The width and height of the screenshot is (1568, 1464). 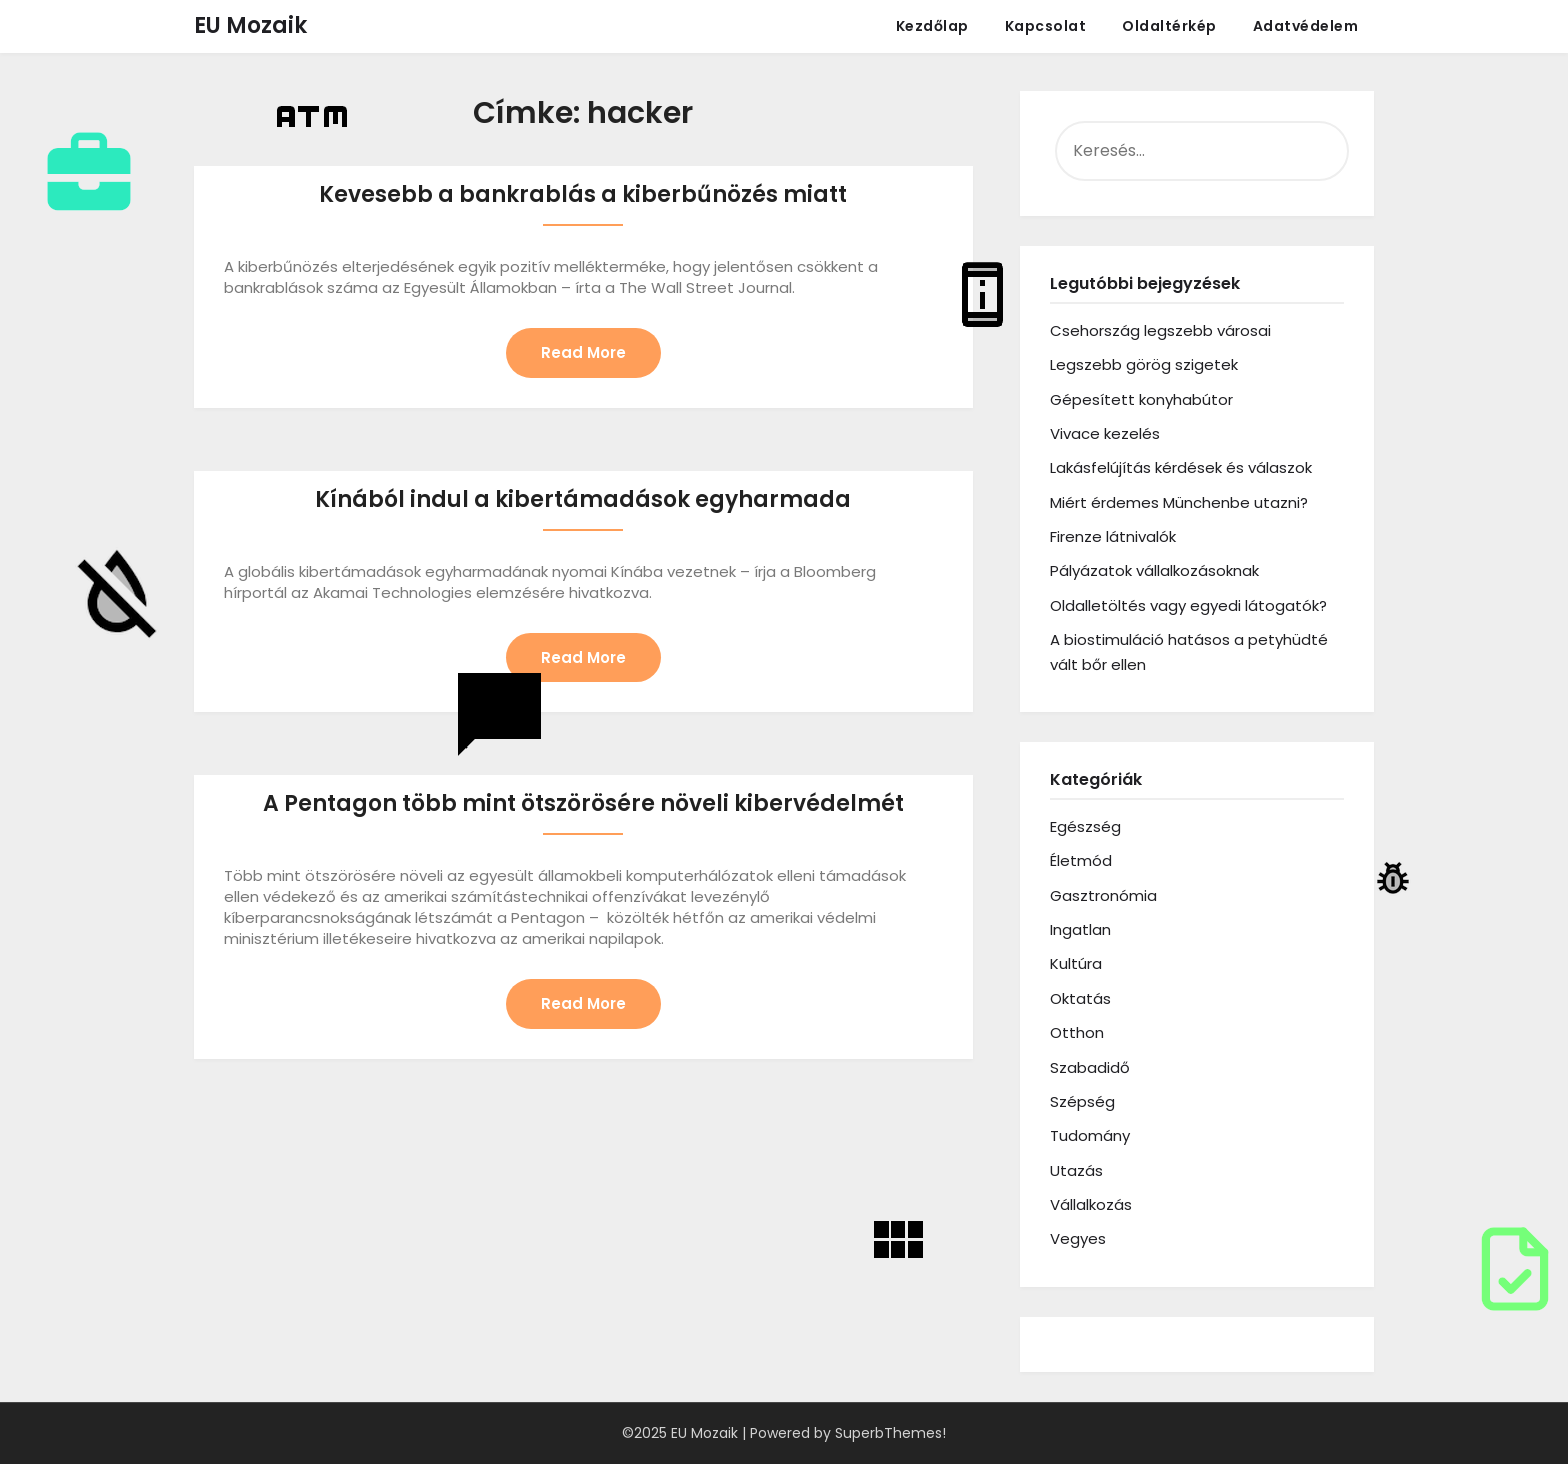 What do you see at coordinates (982, 294) in the screenshot?
I see `view device information` at bounding box center [982, 294].